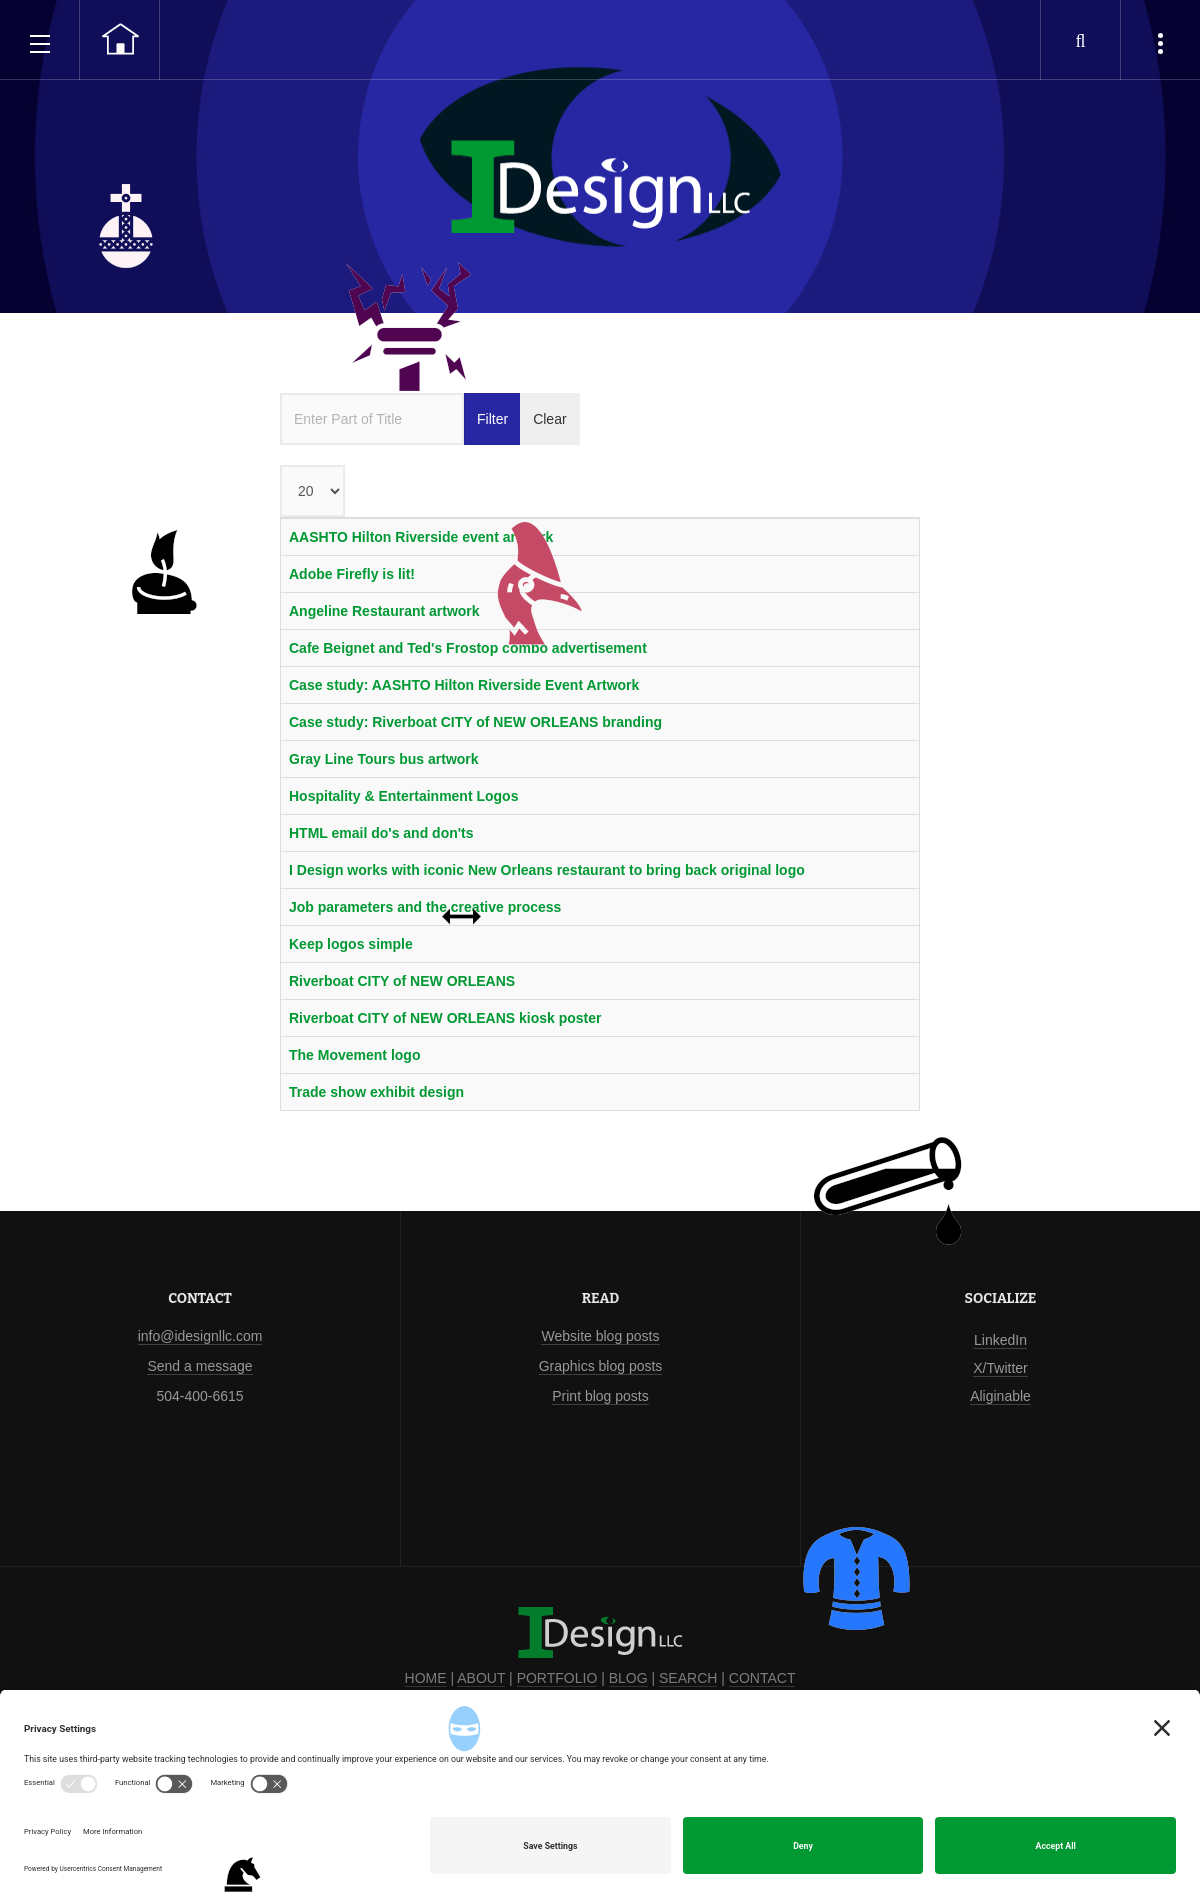  I want to click on indicates a lit candle or flame feature, so click(163, 572).